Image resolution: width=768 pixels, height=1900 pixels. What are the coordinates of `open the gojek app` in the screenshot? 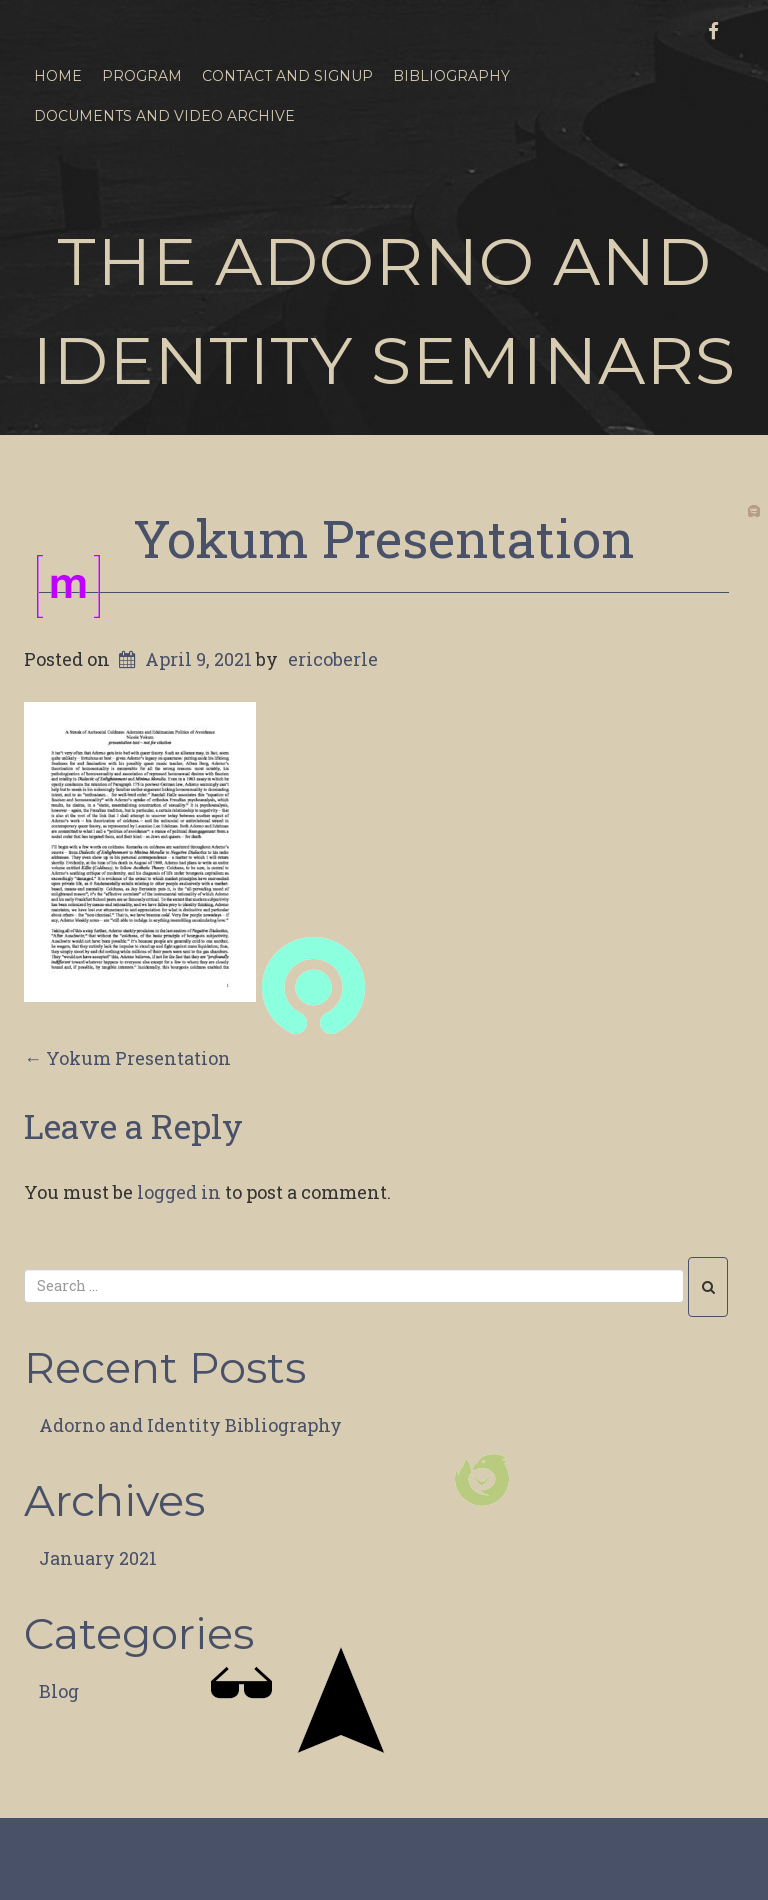 It's located at (313, 985).